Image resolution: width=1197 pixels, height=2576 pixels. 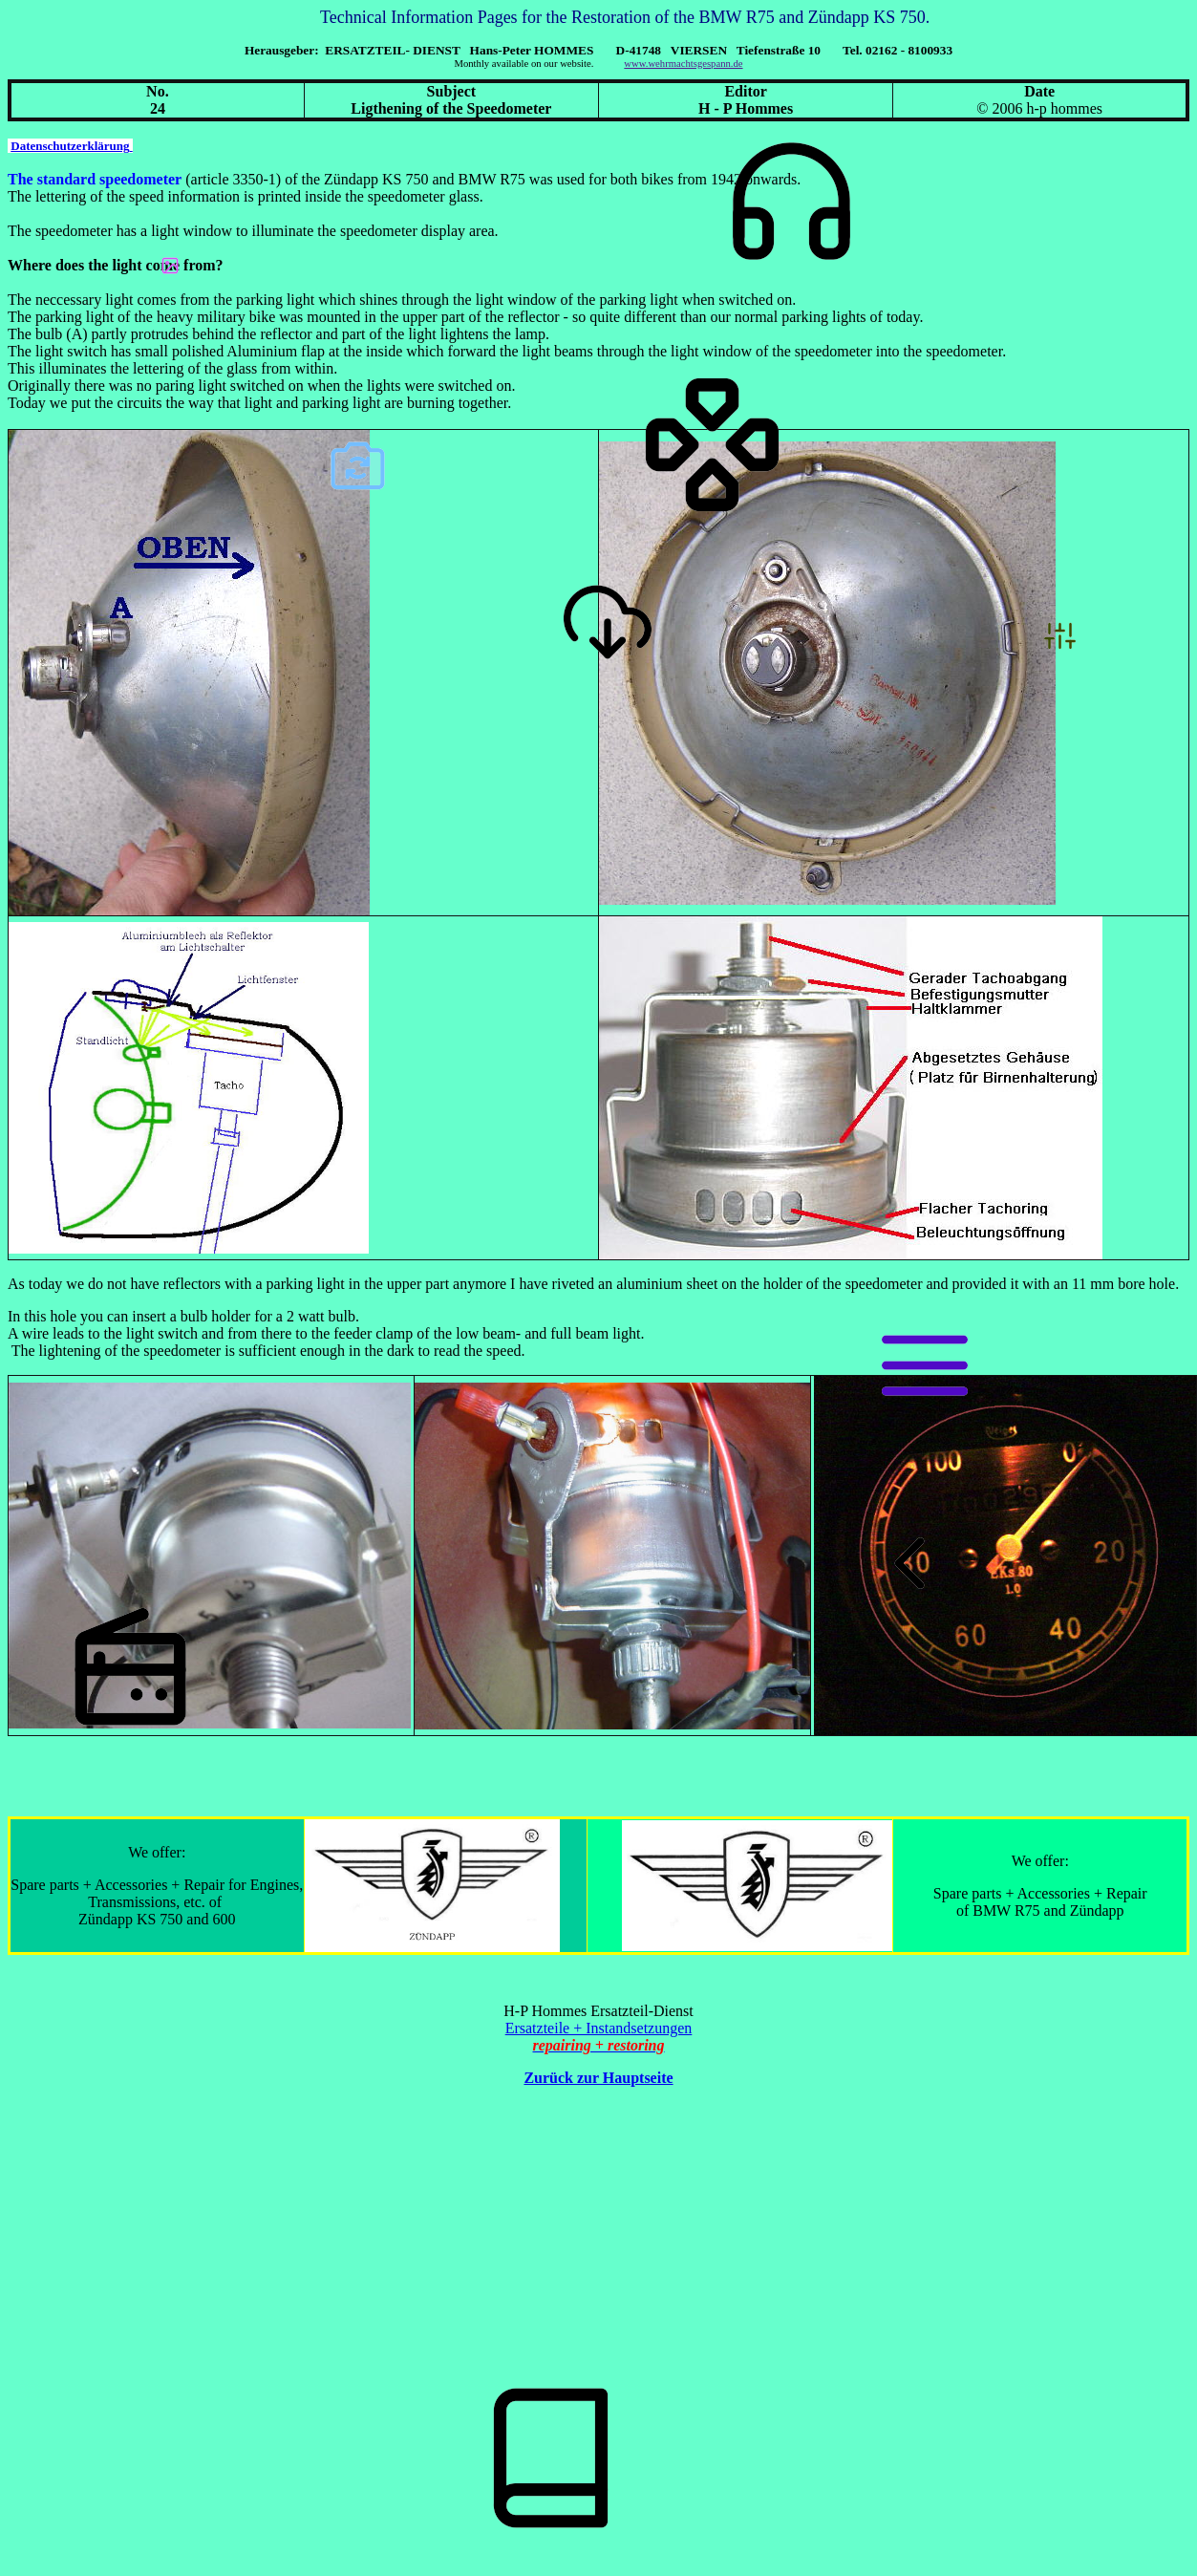 What do you see at coordinates (608, 622) in the screenshot?
I see `download file from cloud storage` at bounding box center [608, 622].